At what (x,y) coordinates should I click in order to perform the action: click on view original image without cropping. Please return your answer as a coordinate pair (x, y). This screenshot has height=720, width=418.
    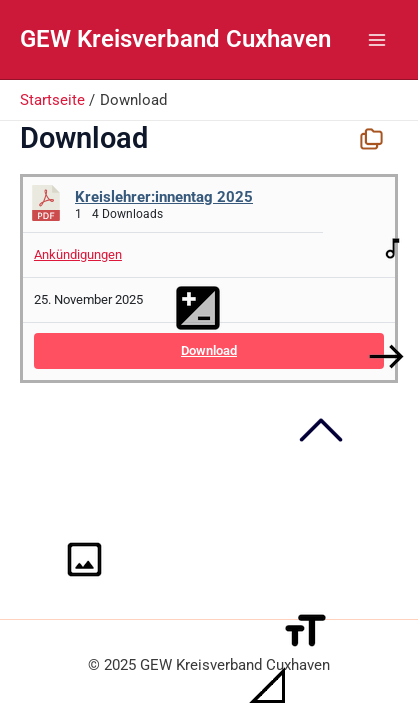
    Looking at the image, I should click on (84, 559).